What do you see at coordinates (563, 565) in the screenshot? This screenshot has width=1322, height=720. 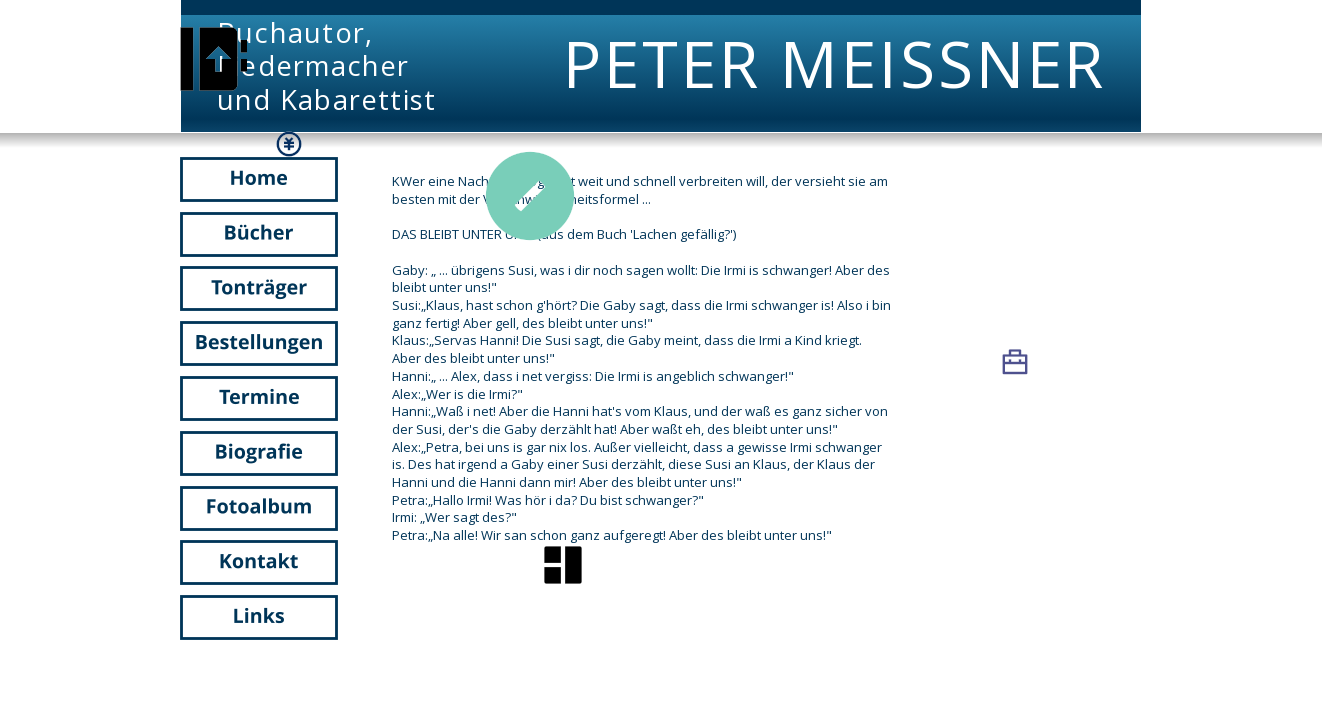 I see `switch to grid layout view` at bounding box center [563, 565].